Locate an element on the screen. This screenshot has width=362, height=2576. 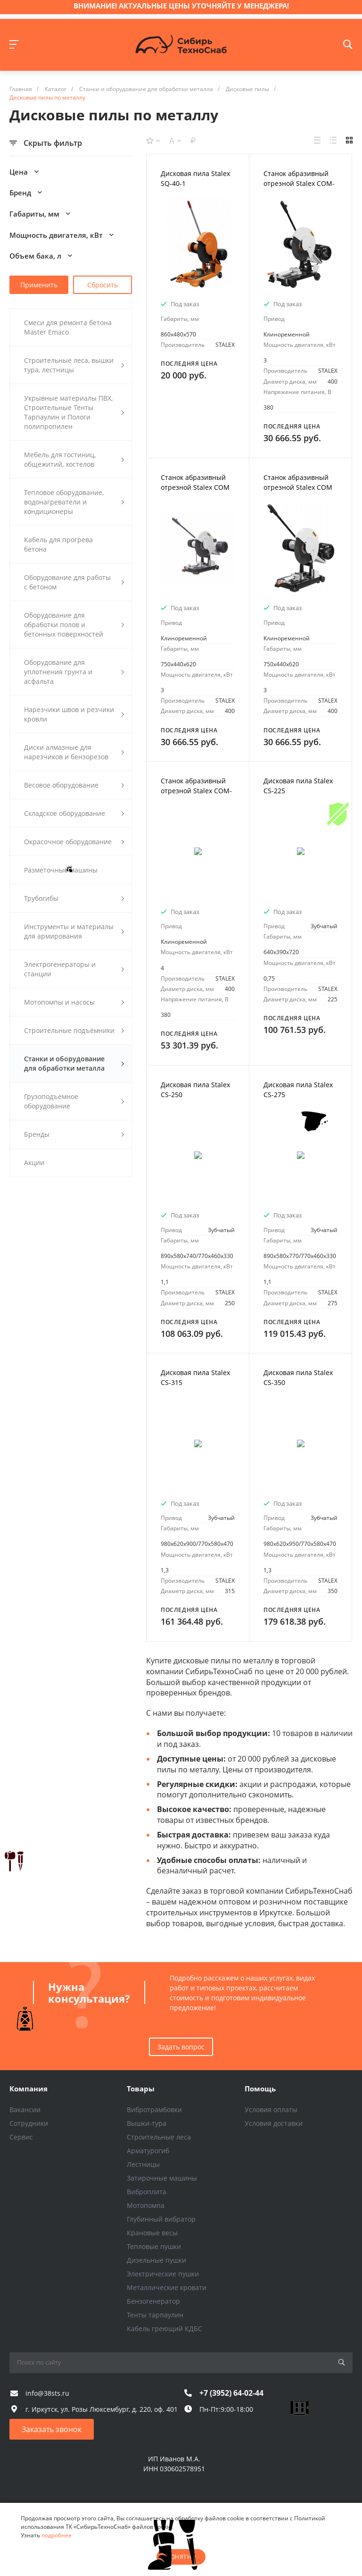
select spain as your country or region is located at coordinates (314, 1121).